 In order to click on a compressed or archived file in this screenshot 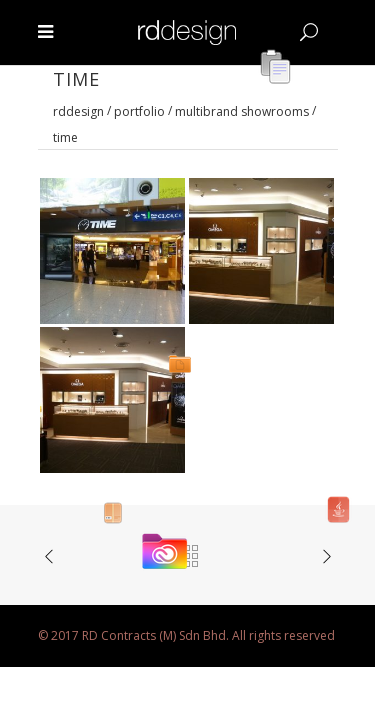, I will do `click(113, 513)`.